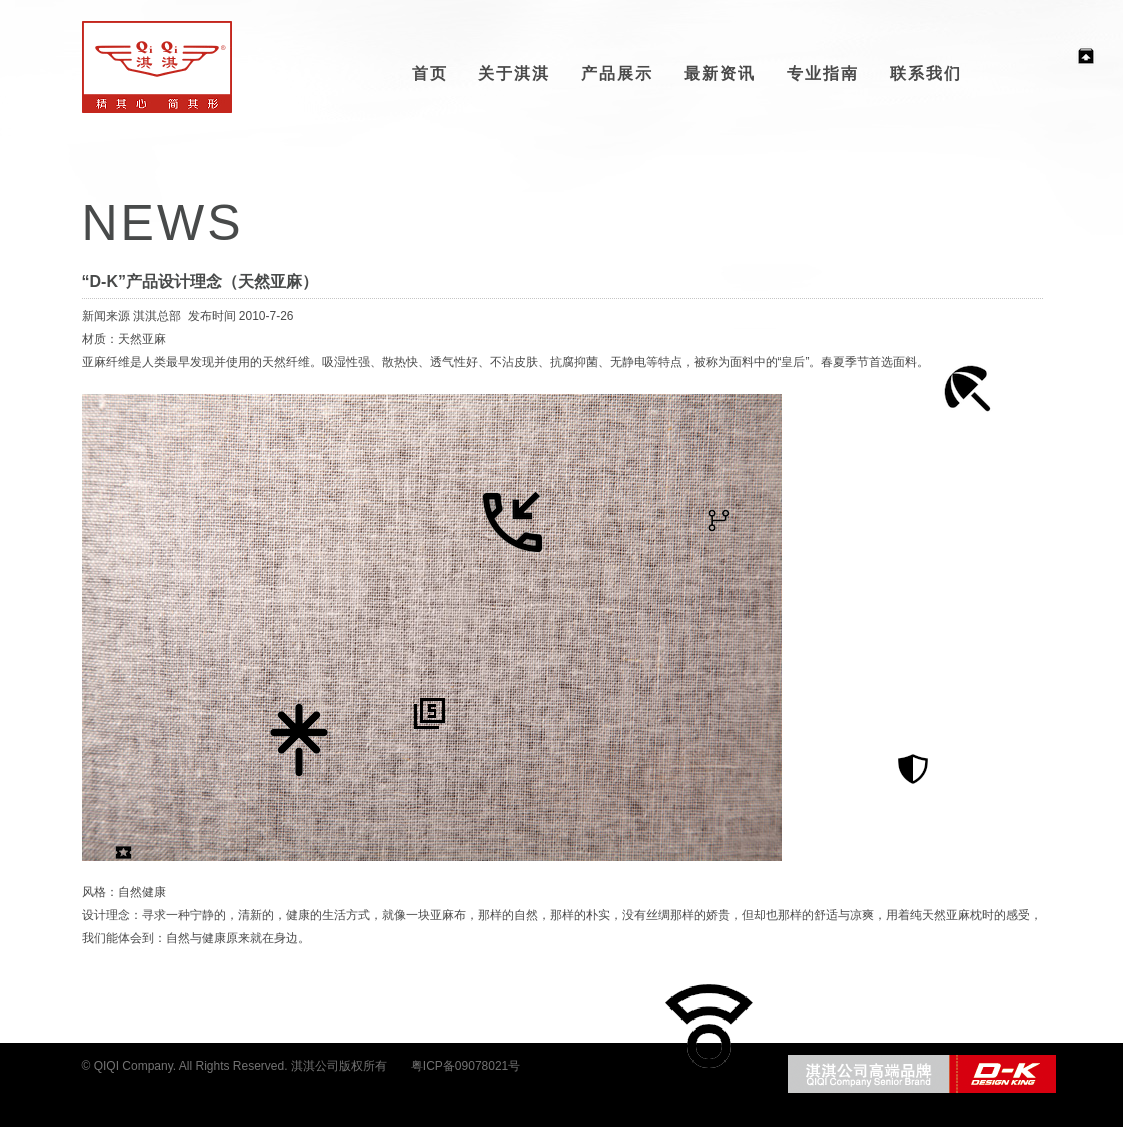 This screenshot has height=1127, width=1123. What do you see at coordinates (123, 852) in the screenshot?
I see `view local events or activities` at bounding box center [123, 852].